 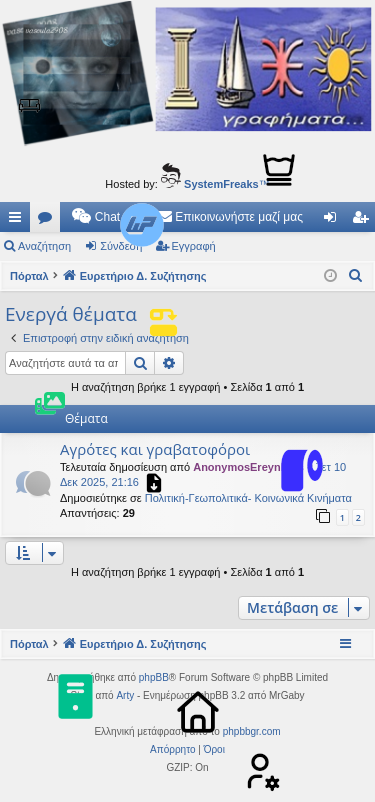 What do you see at coordinates (142, 225) in the screenshot?
I see `rendact brand logo` at bounding box center [142, 225].